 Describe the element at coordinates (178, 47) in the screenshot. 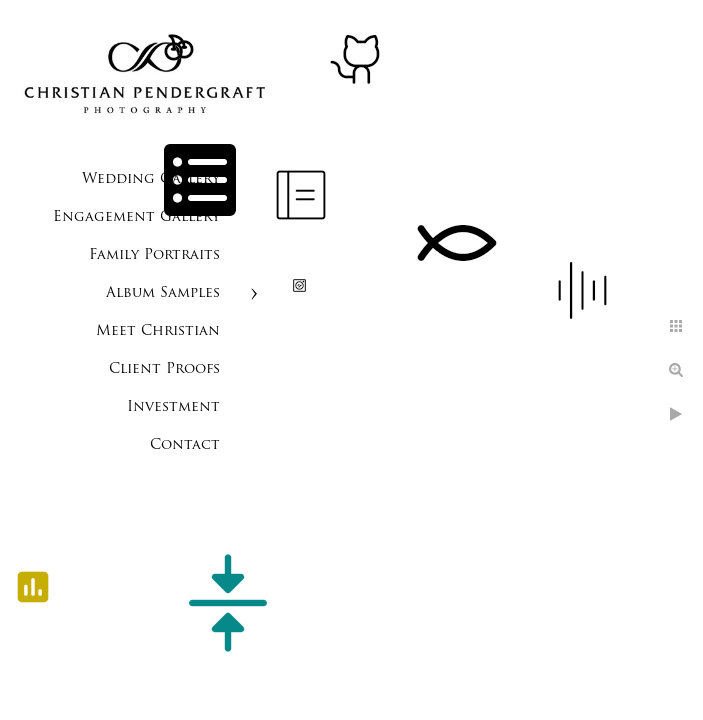

I see `indicates fruit or produce category` at that location.